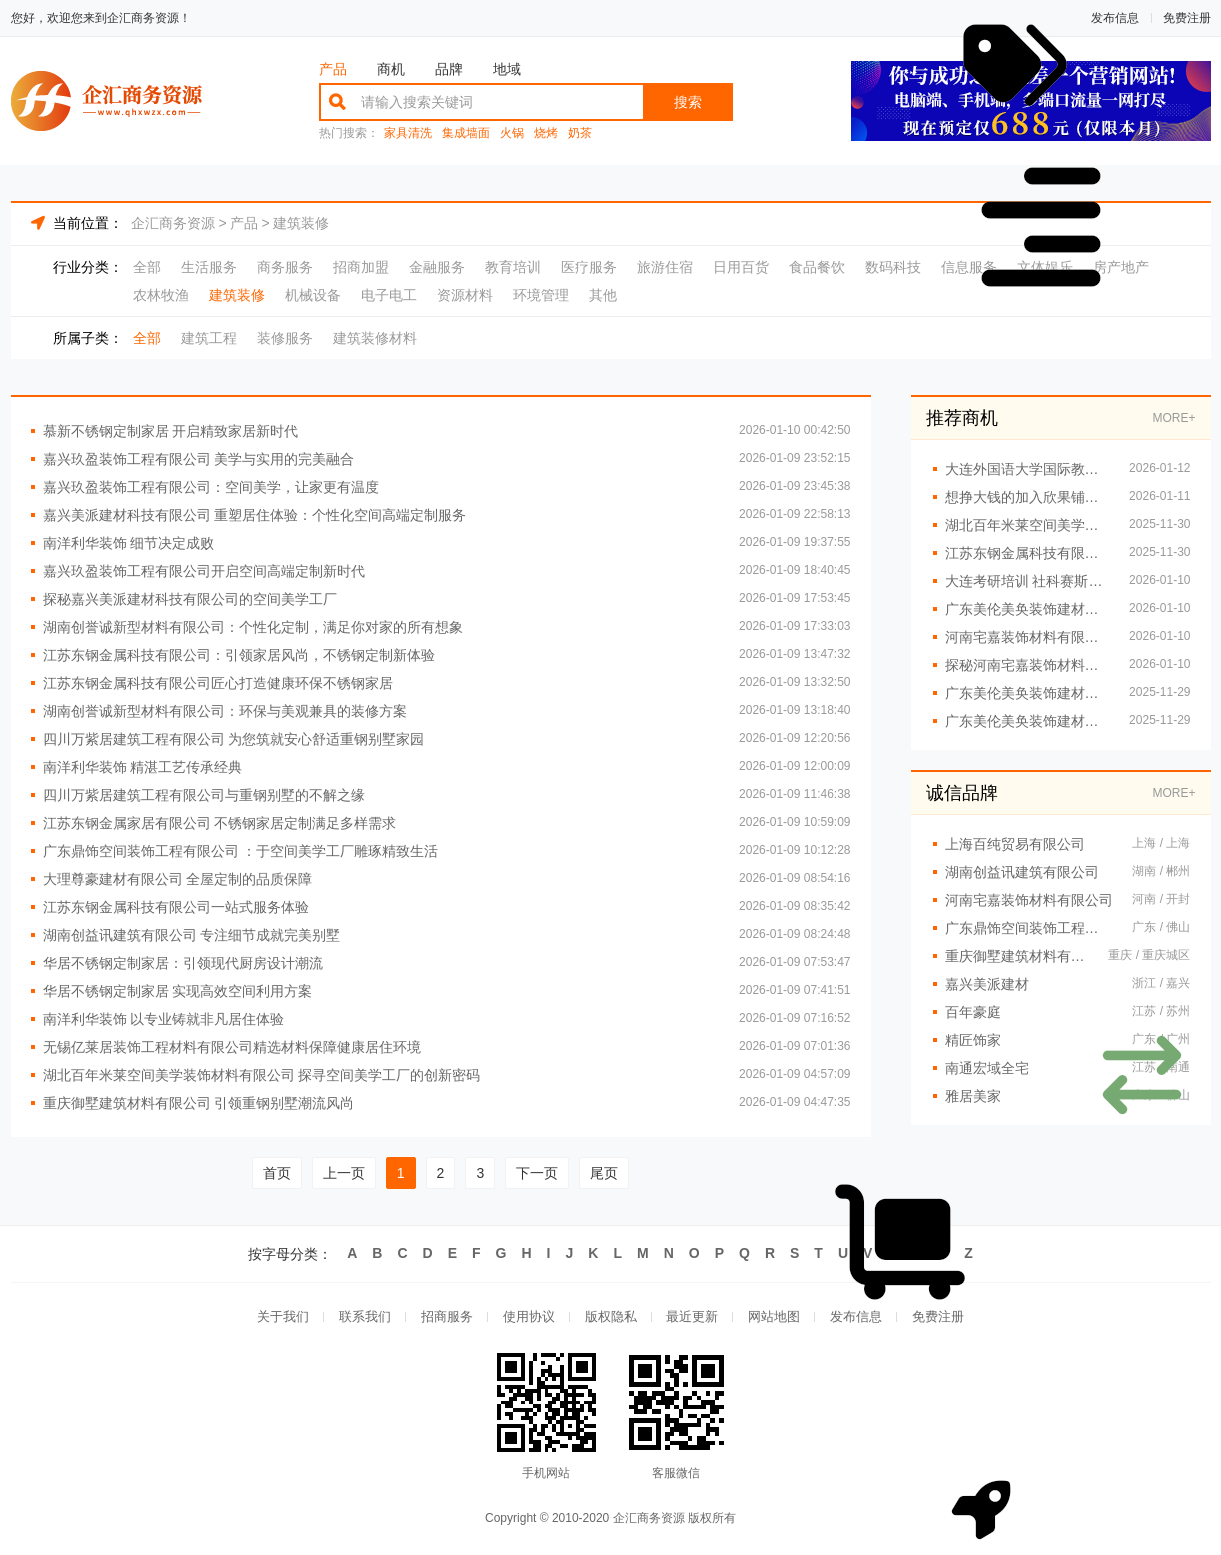  I want to click on launch or deploy an application, so click(983, 1507).